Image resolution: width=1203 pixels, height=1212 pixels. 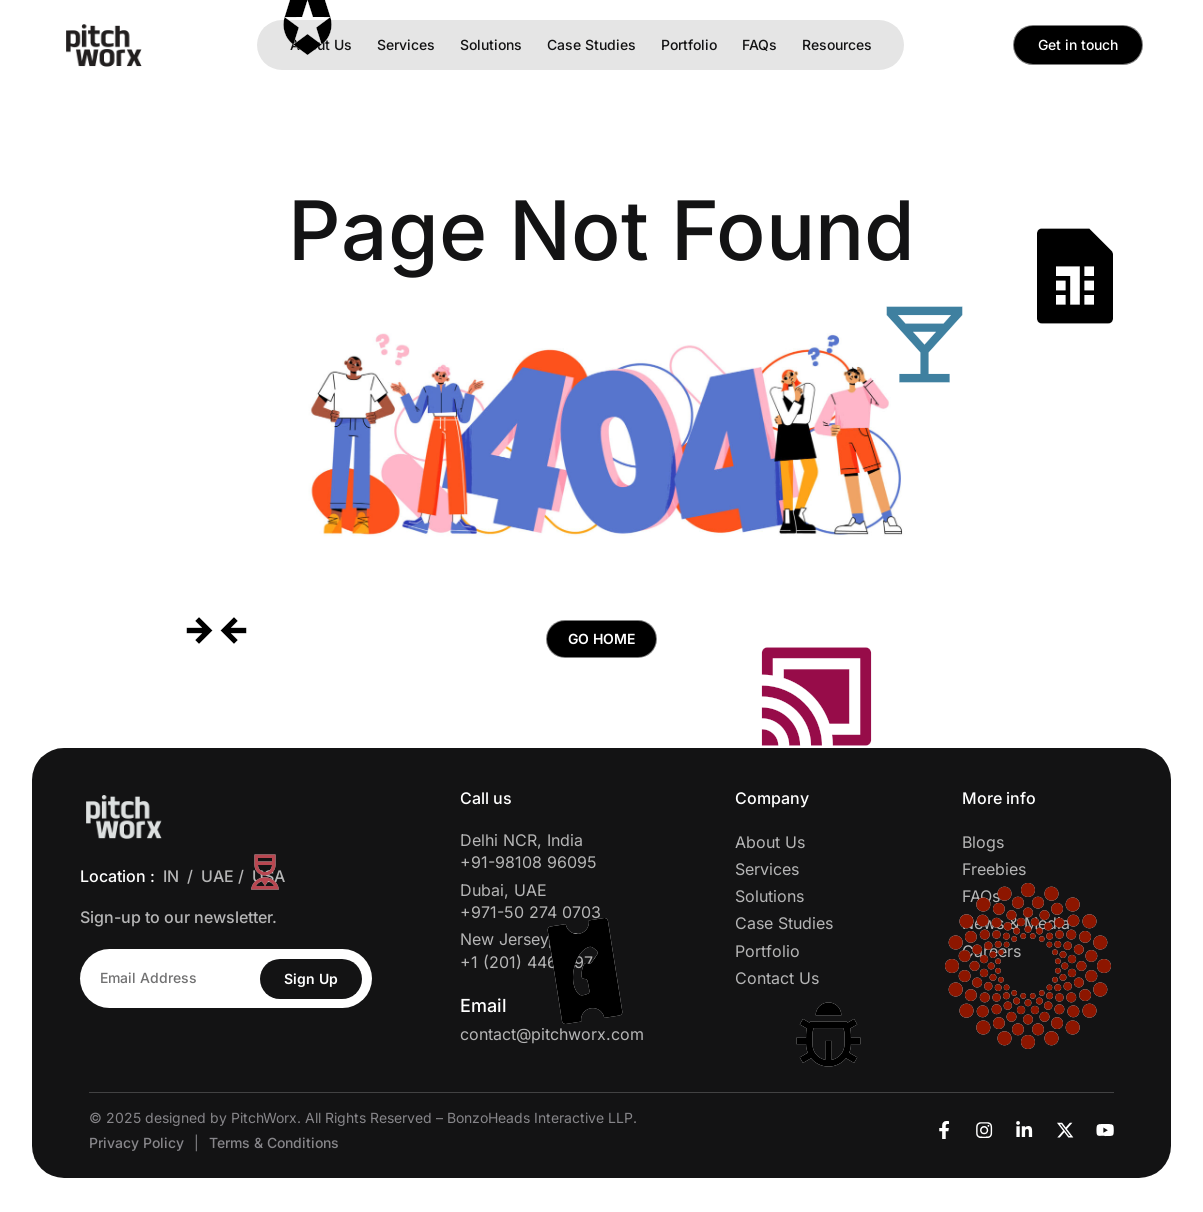 I want to click on collapse panel horizontally, so click(x=216, y=630).